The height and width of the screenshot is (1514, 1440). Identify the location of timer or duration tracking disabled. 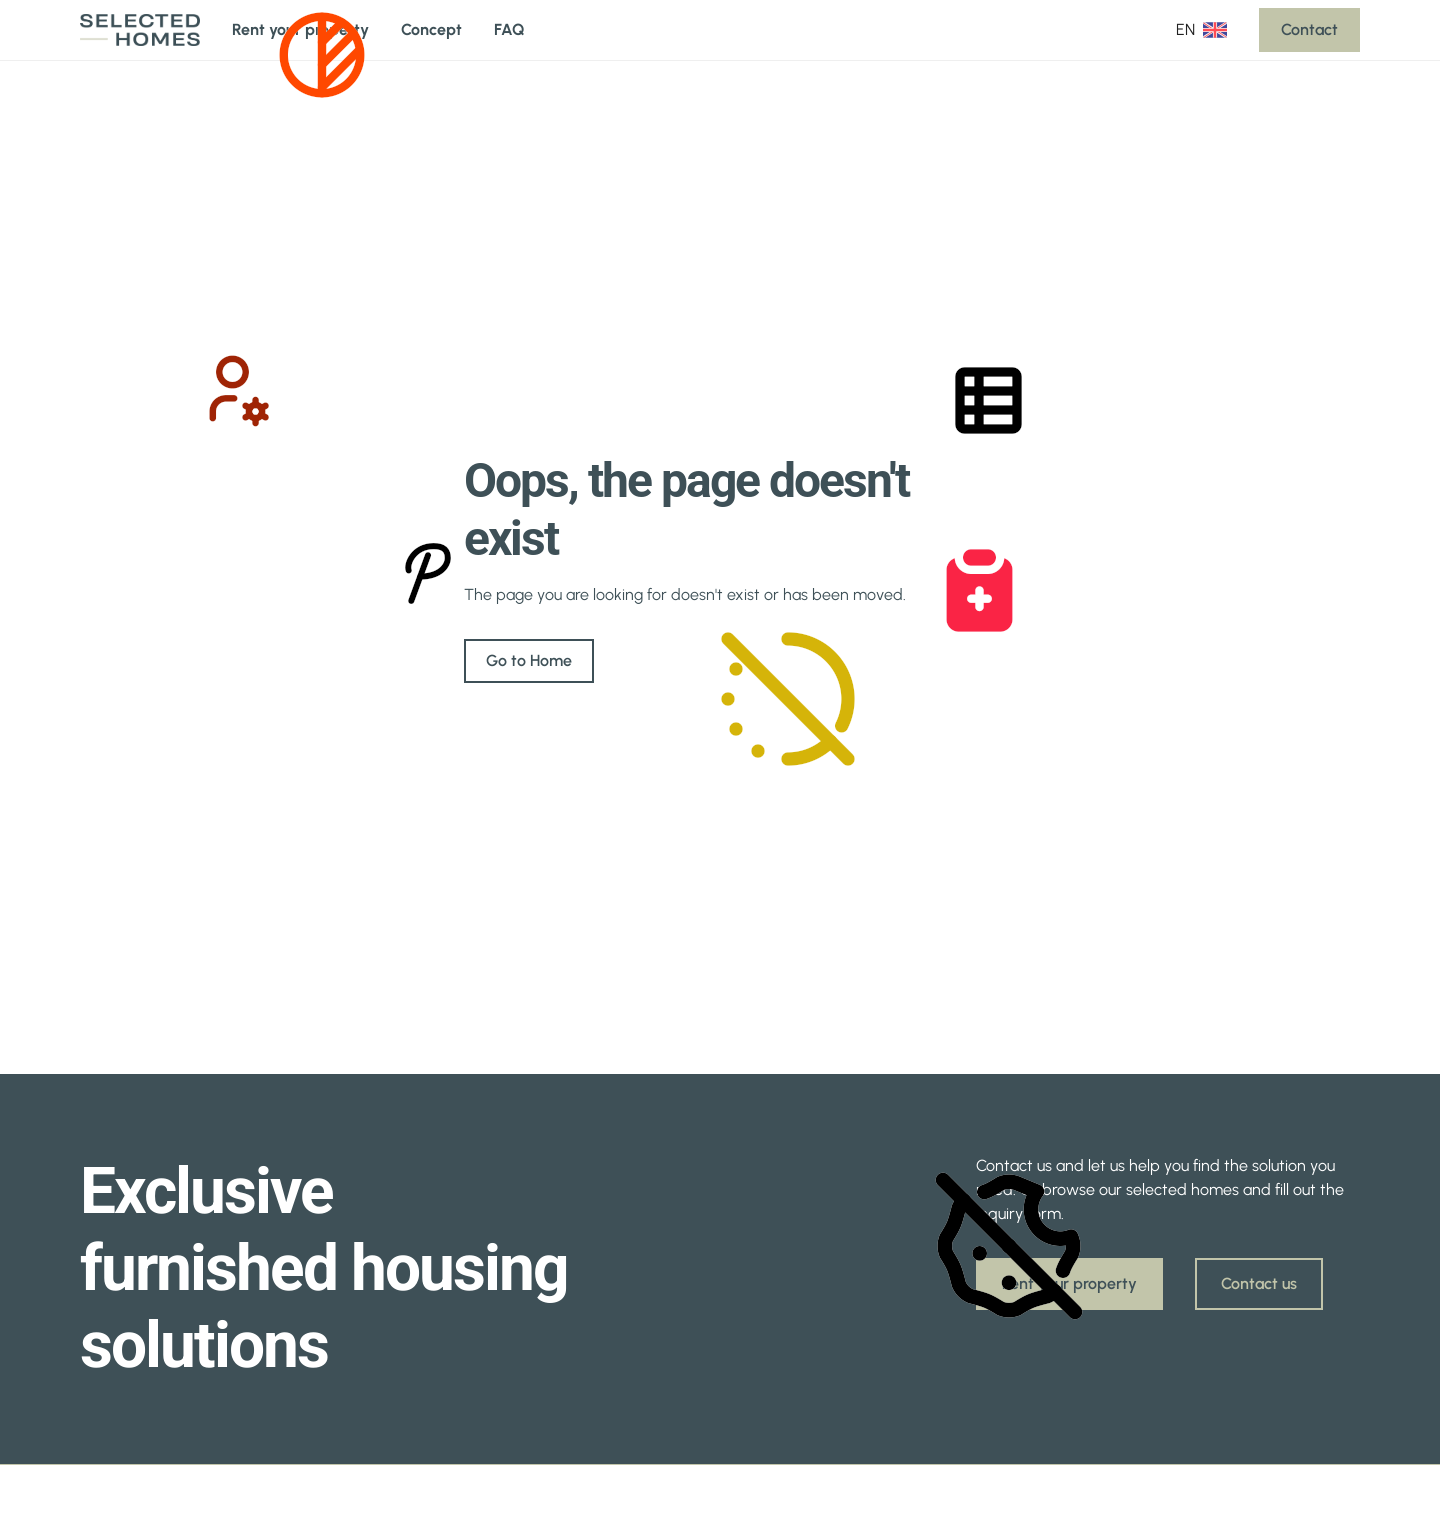
(788, 699).